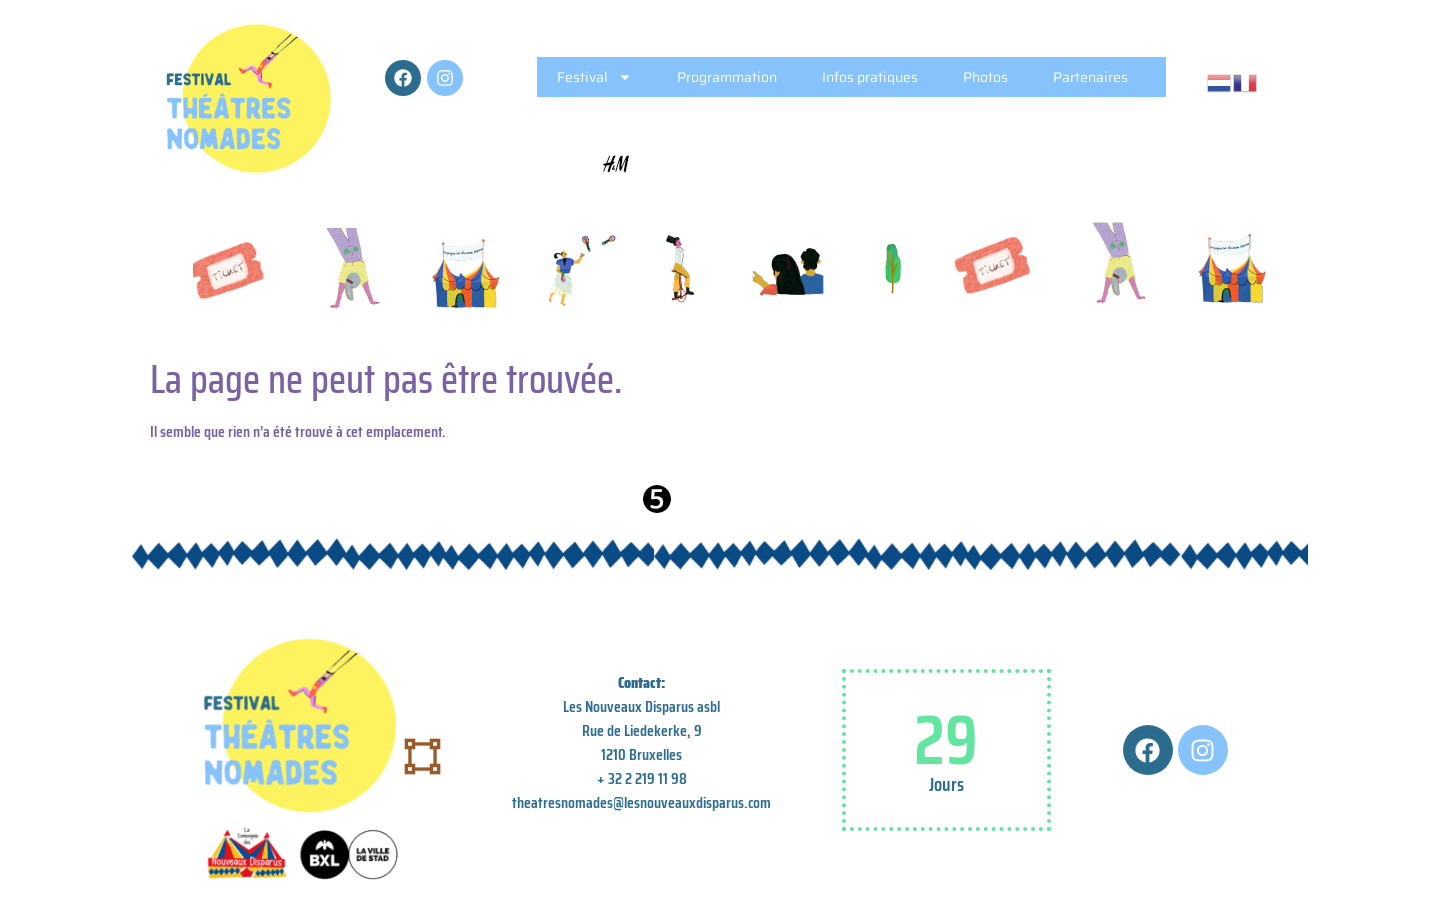 The height and width of the screenshot is (910, 1440). I want to click on open the H&M shopping app, so click(616, 164).